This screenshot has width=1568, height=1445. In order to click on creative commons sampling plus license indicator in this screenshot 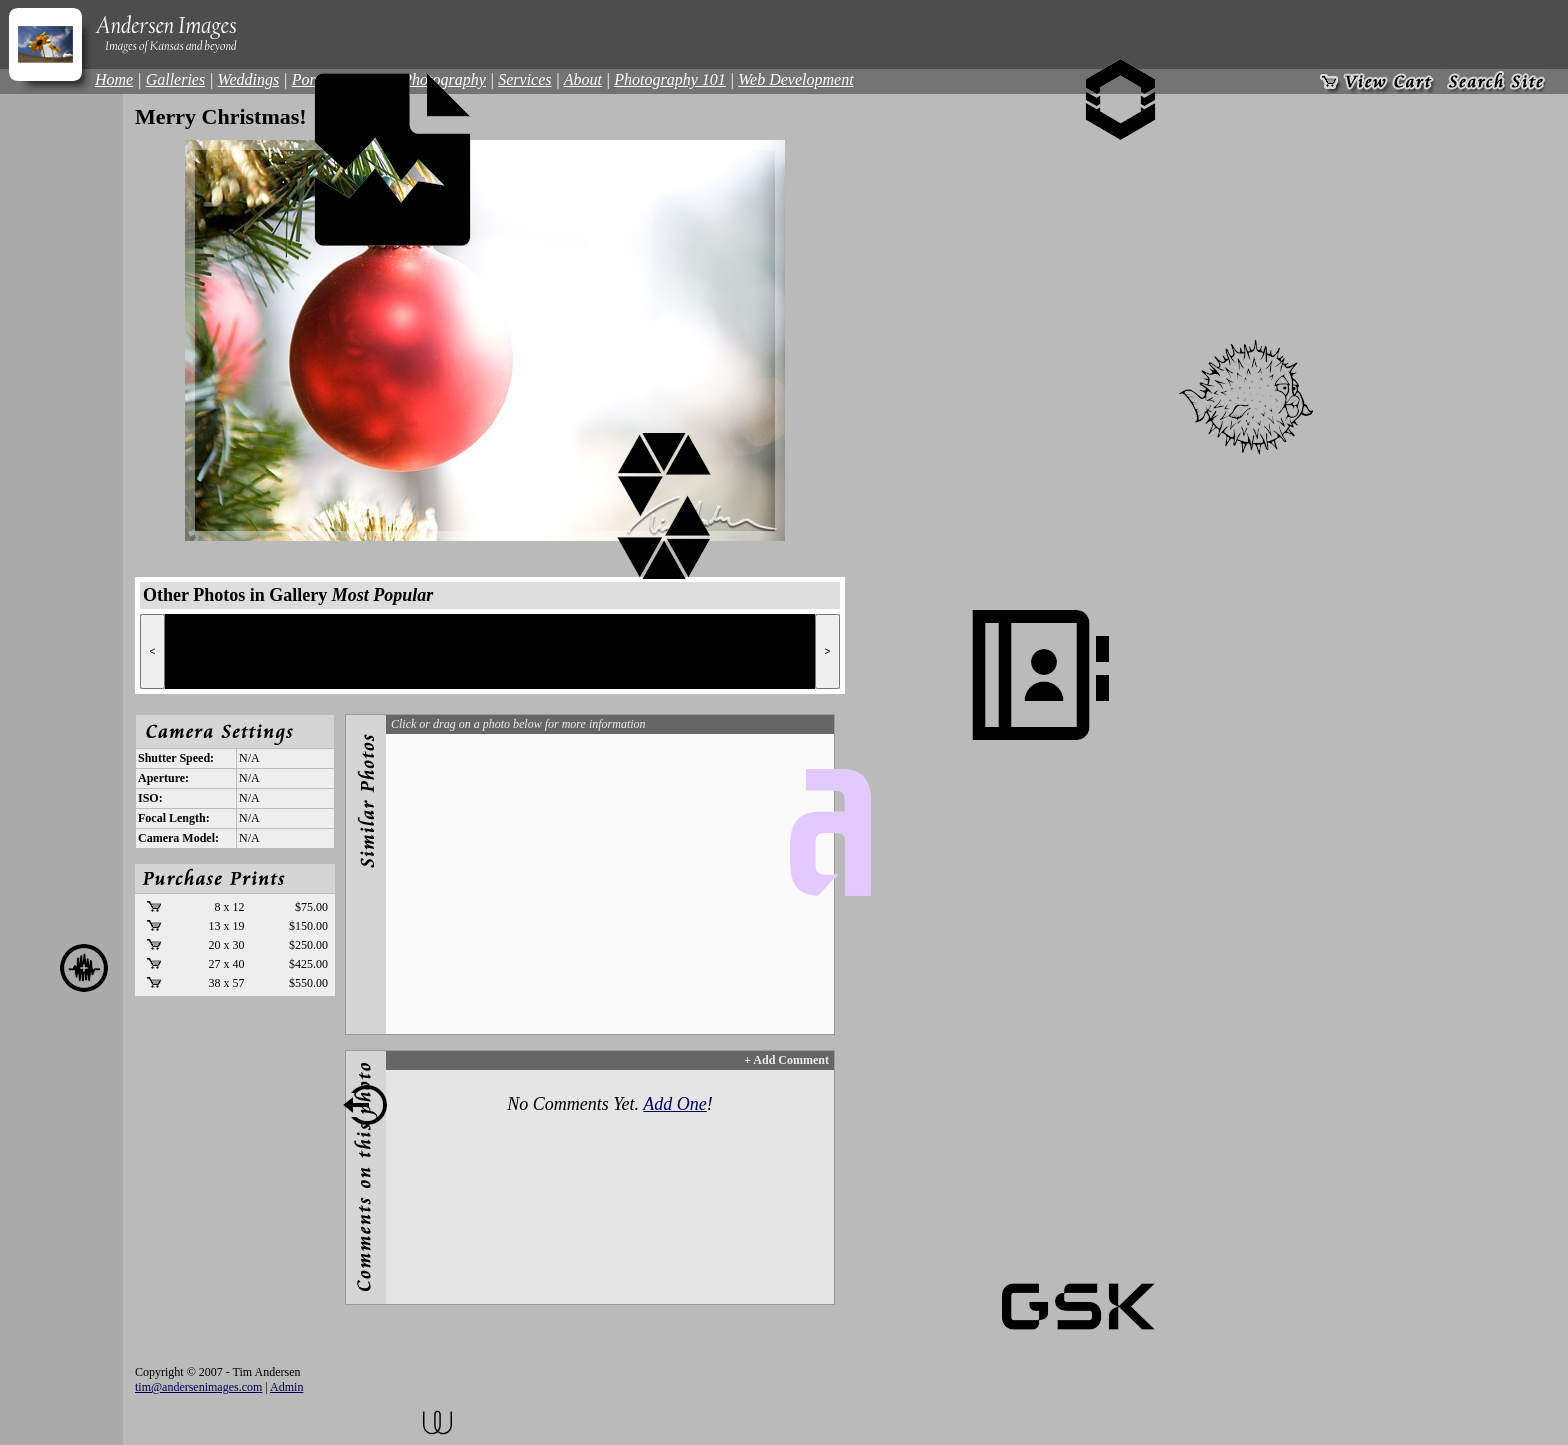, I will do `click(84, 968)`.